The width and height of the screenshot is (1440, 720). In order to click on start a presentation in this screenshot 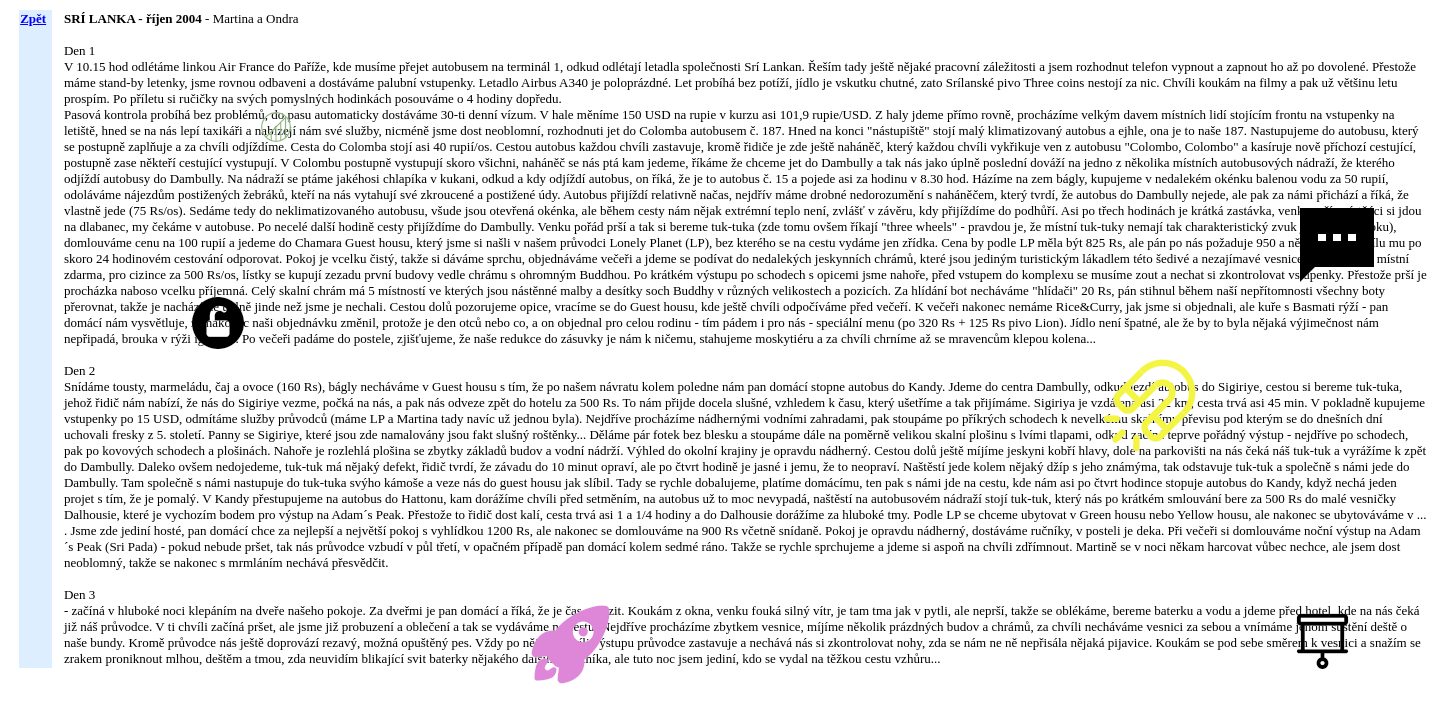, I will do `click(1322, 637)`.